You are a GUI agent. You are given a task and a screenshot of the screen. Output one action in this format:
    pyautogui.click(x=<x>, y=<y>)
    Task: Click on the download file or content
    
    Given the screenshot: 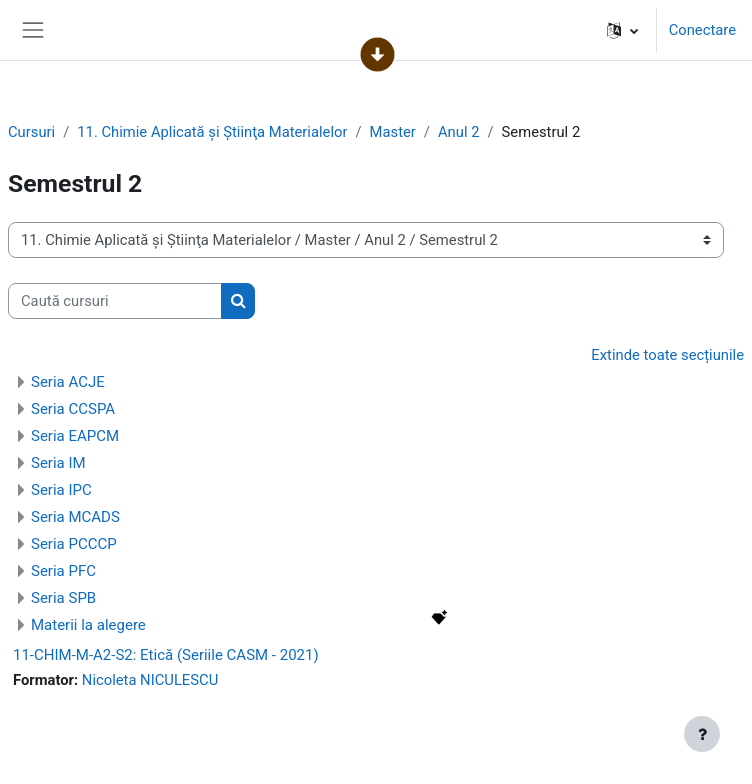 What is the action you would take?
    pyautogui.click(x=377, y=54)
    